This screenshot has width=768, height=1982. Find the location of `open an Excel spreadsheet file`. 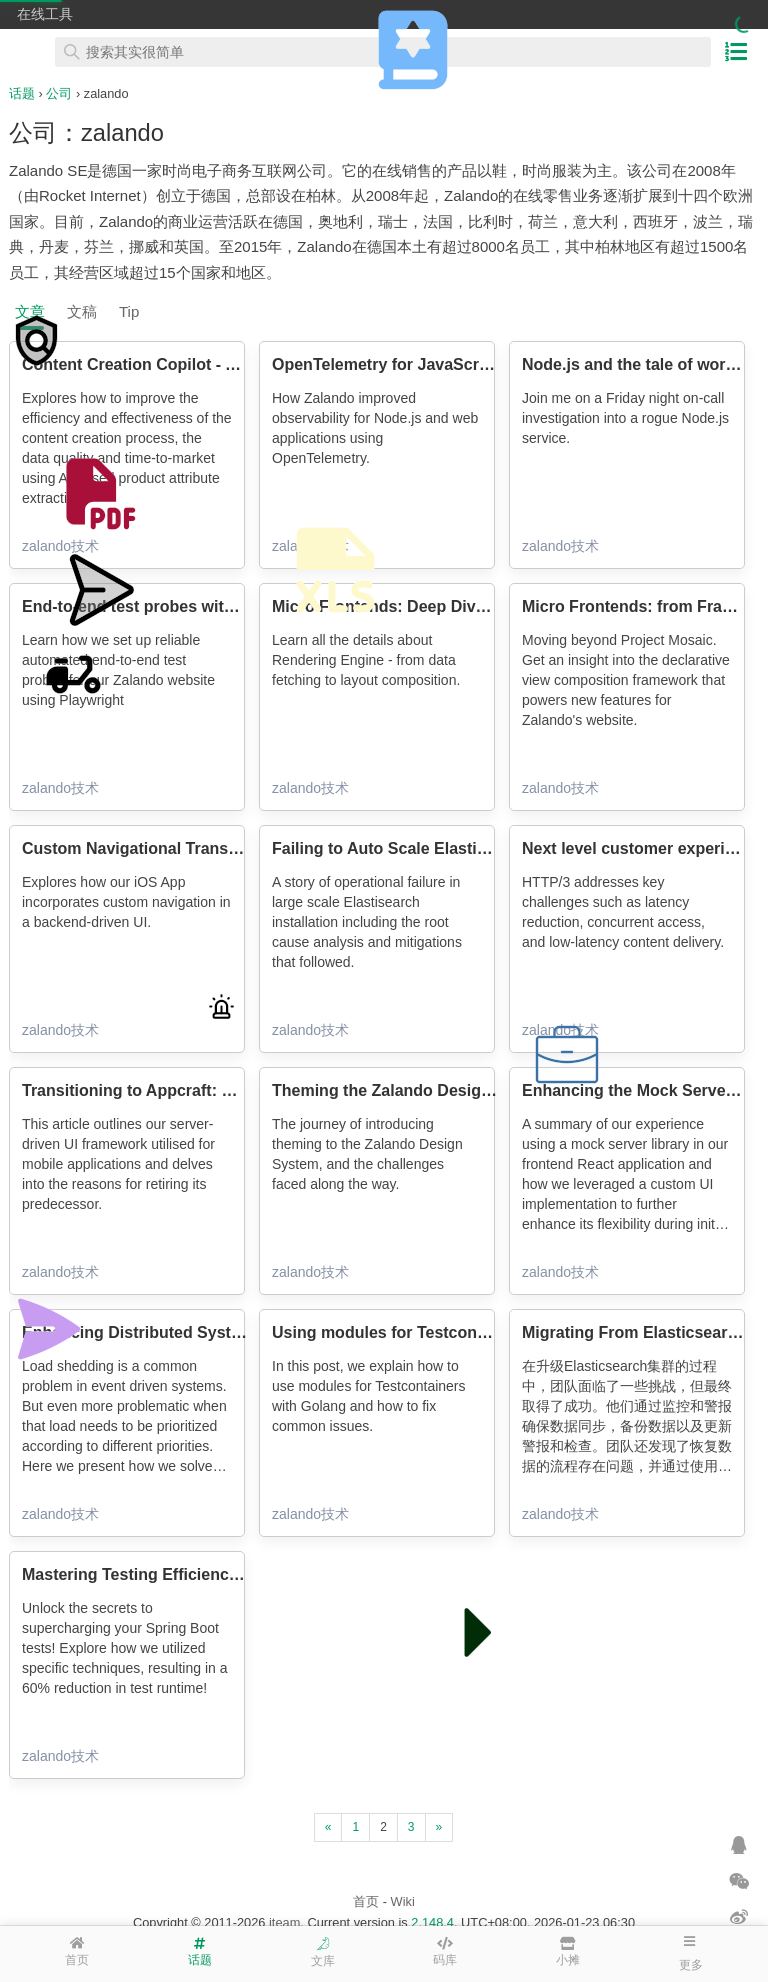

open an Excel spreadsheet file is located at coordinates (335, 573).